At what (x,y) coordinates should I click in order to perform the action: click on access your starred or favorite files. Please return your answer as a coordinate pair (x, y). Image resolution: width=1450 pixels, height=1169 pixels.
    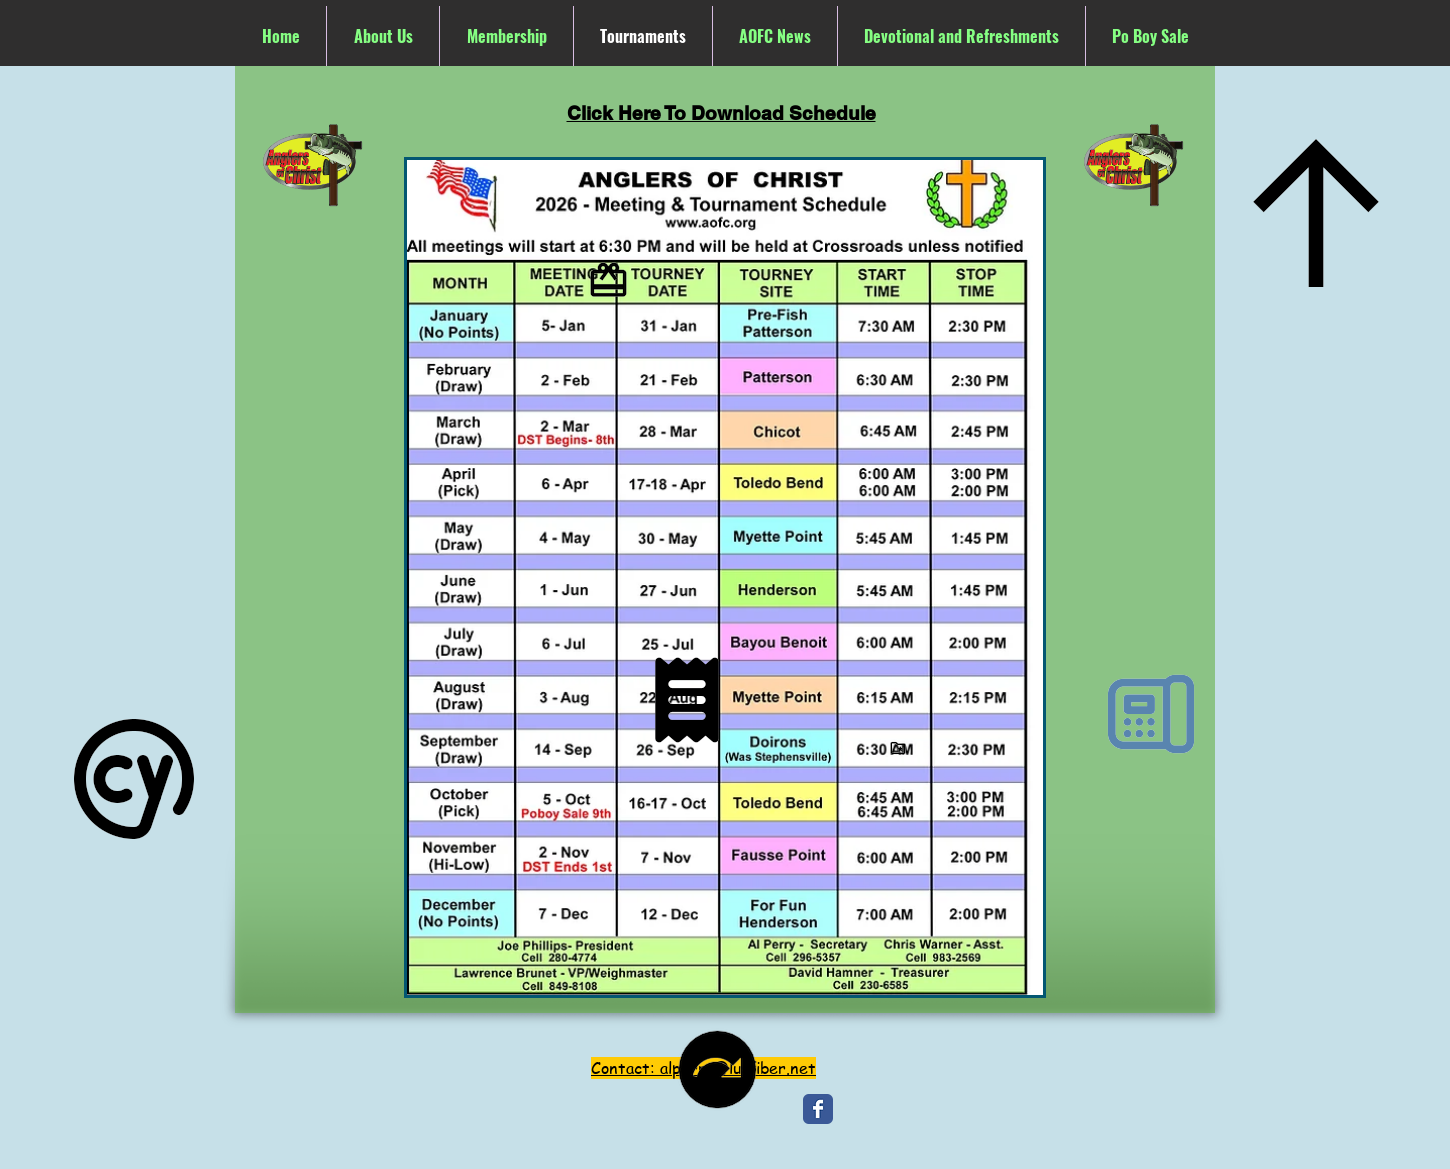
    Looking at the image, I should click on (898, 748).